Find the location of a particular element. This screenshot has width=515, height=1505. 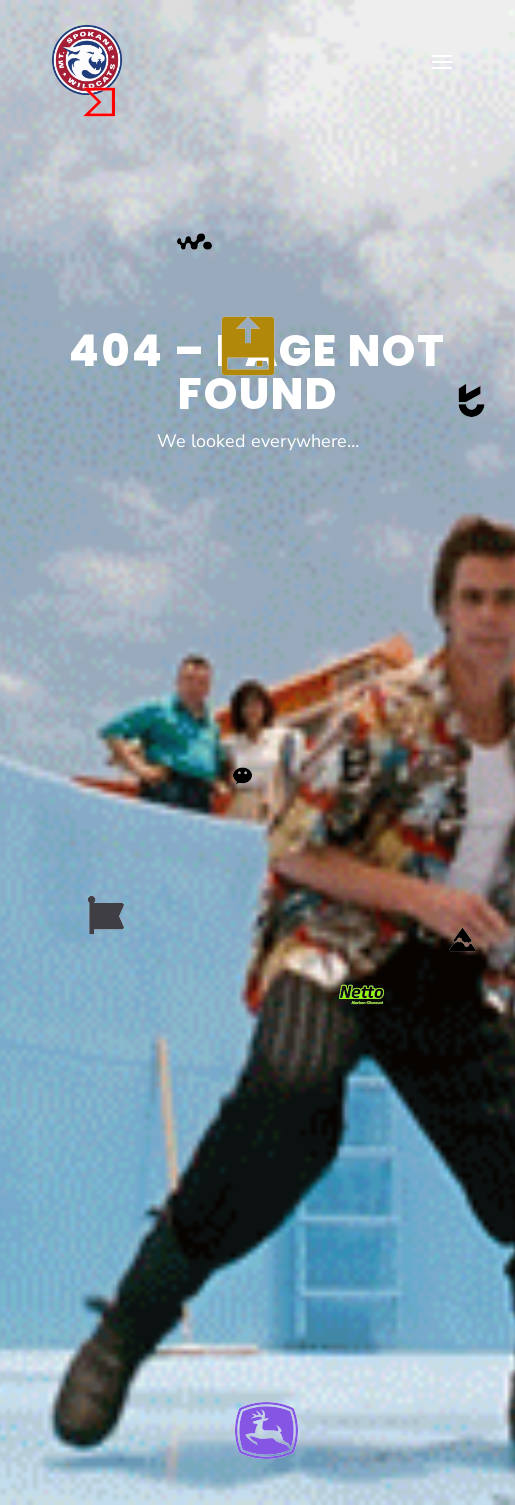

John Deere brand logo is located at coordinates (266, 1430).